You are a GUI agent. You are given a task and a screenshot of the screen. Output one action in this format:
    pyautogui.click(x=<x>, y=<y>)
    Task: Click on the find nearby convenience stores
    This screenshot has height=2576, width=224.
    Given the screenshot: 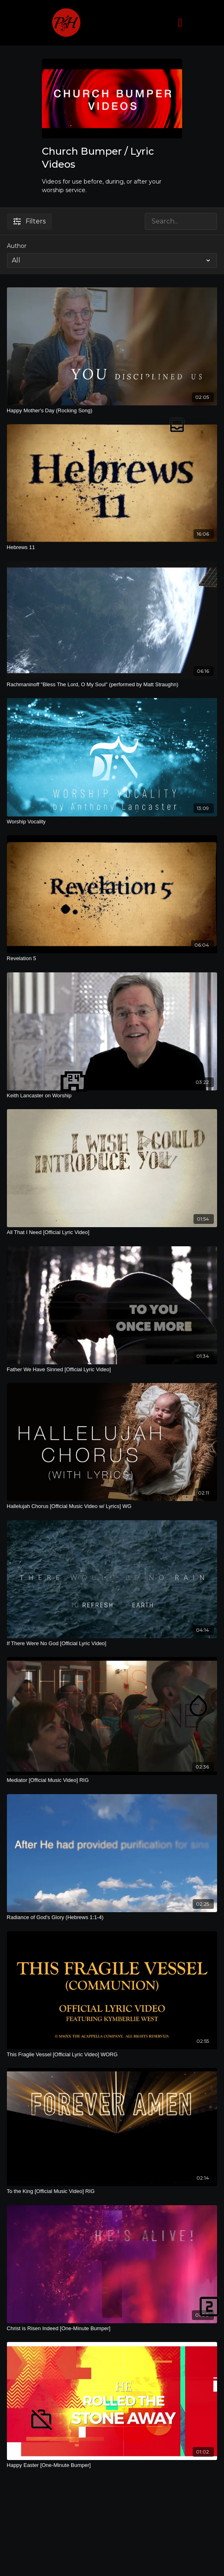 What is the action you would take?
    pyautogui.click(x=74, y=1081)
    